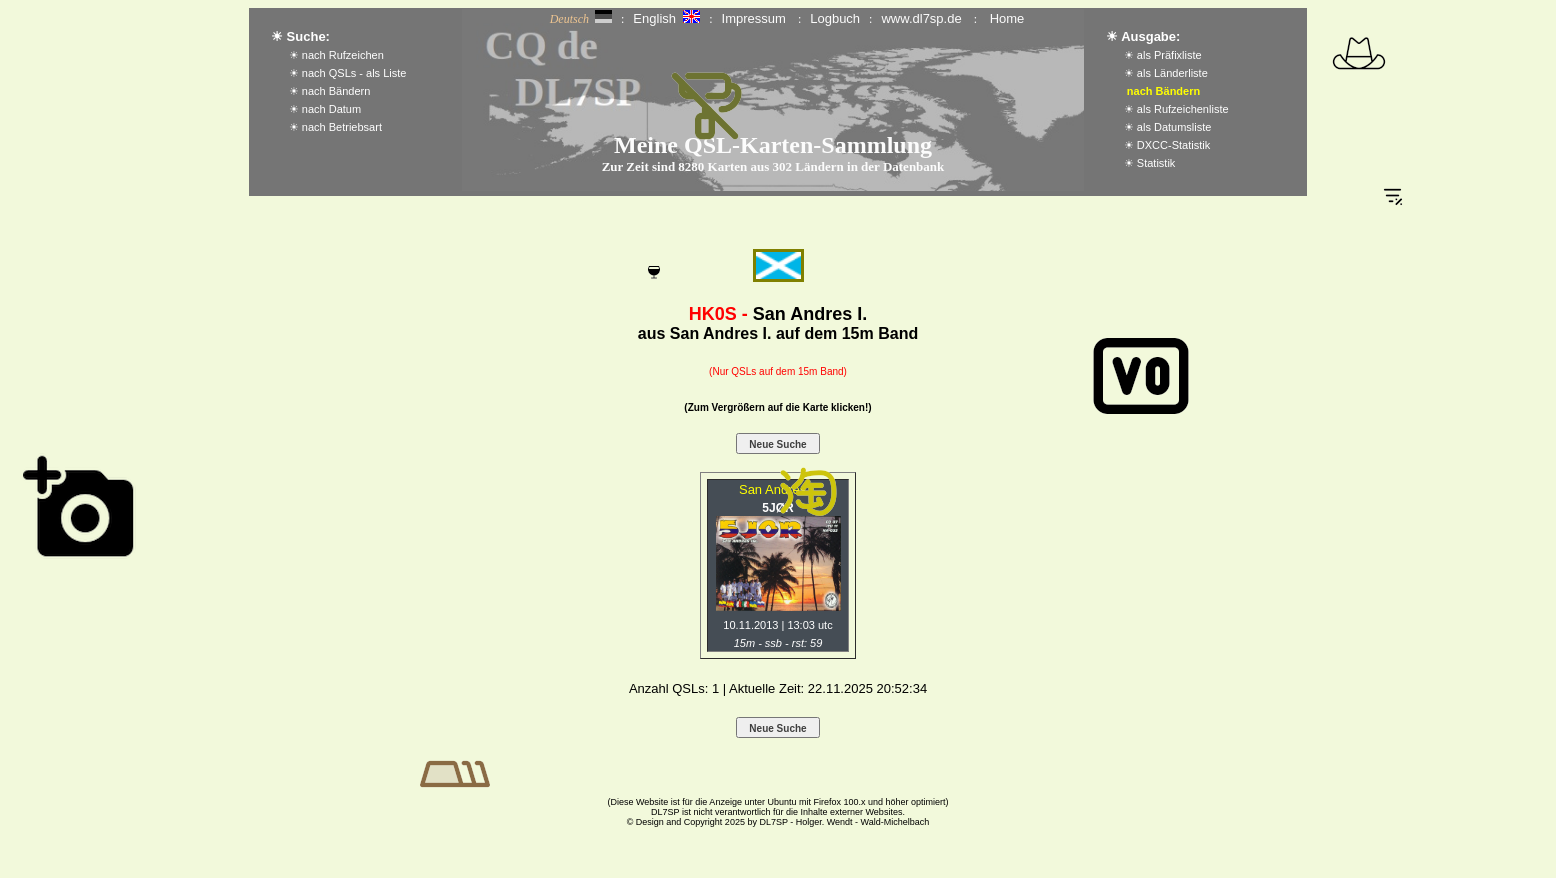 This screenshot has width=1556, height=878. Describe the element at coordinates (1141, 376) in the screenshot. I see `toggle voiceover or voice output settings` at that location.